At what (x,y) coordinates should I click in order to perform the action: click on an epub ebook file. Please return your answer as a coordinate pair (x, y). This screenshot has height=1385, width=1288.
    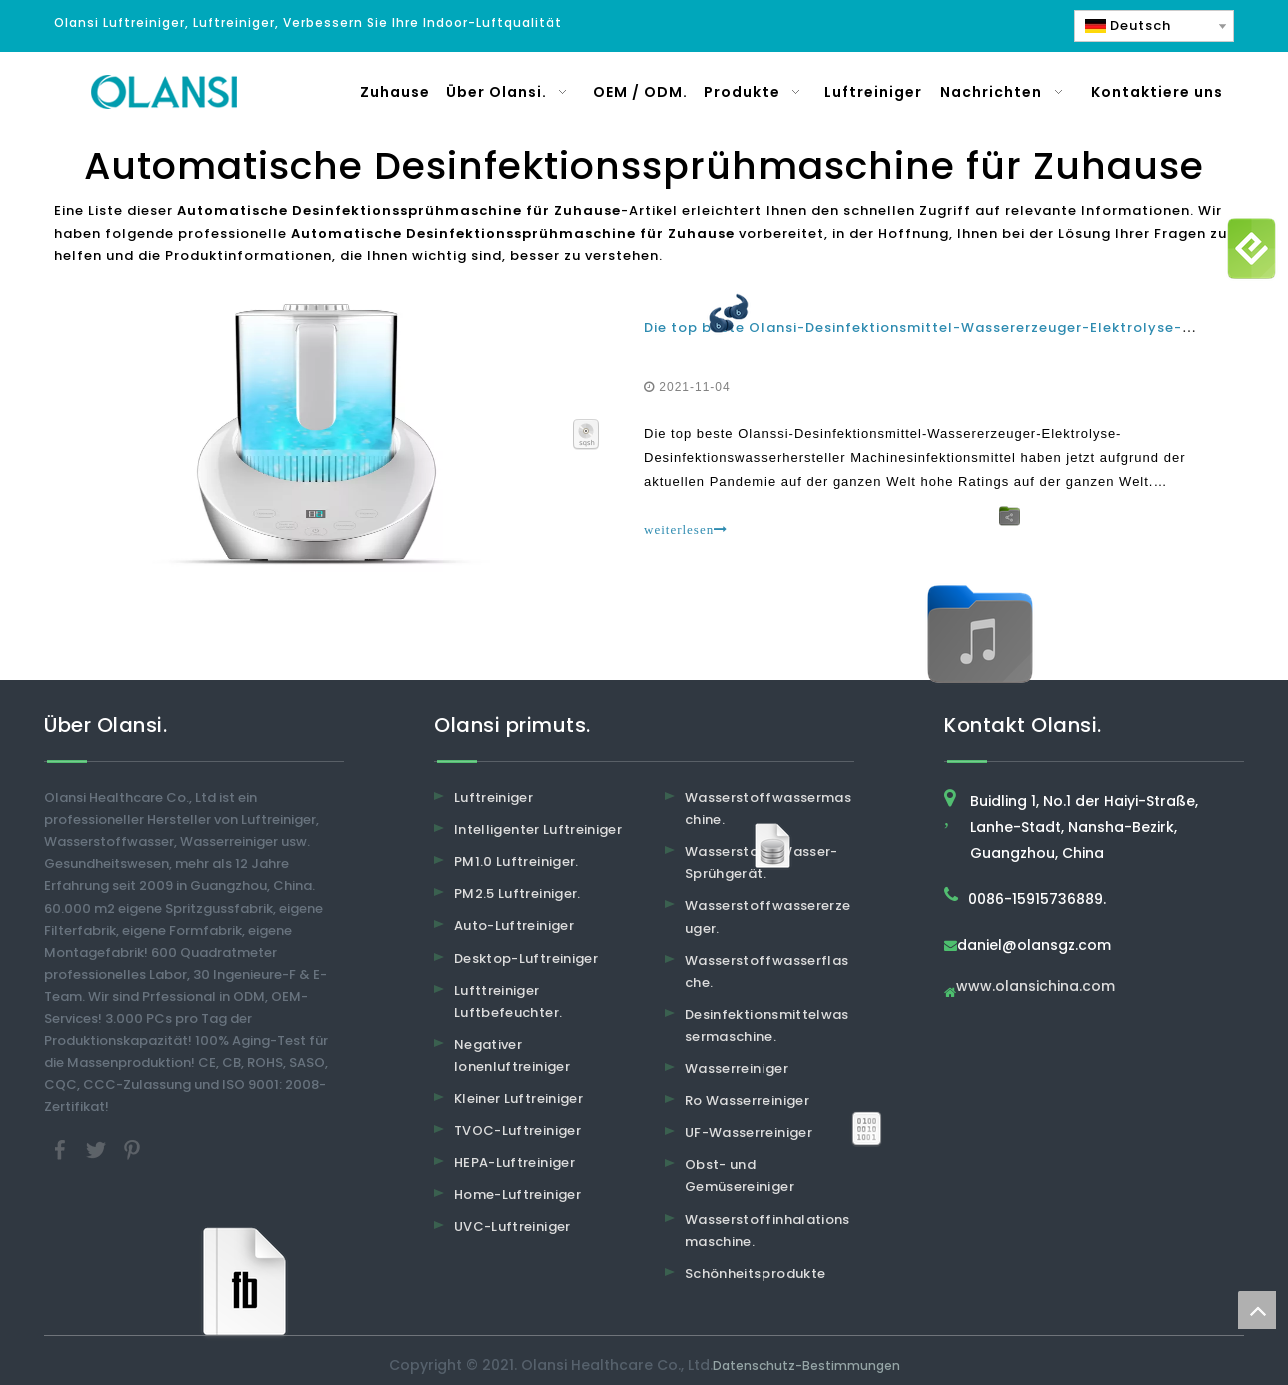
    Looking at the image, I should click on (1251, 248).